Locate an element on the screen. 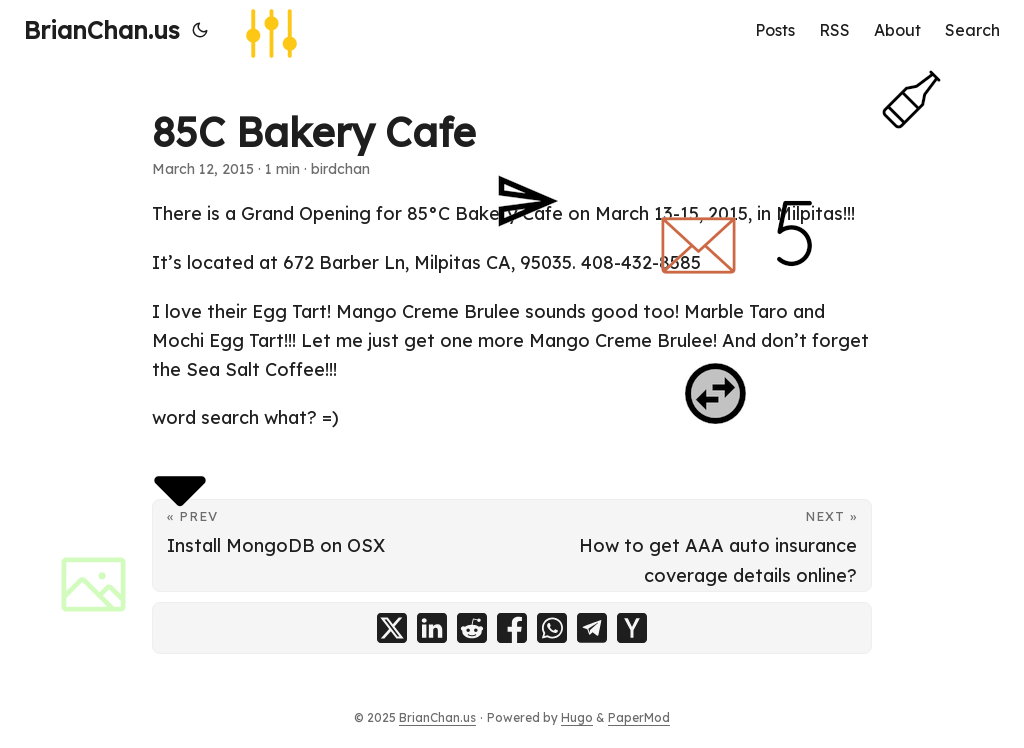 This screenshot has width=1024, height=748. swap or exchange items horizontally is located at coordinates (715, 393).